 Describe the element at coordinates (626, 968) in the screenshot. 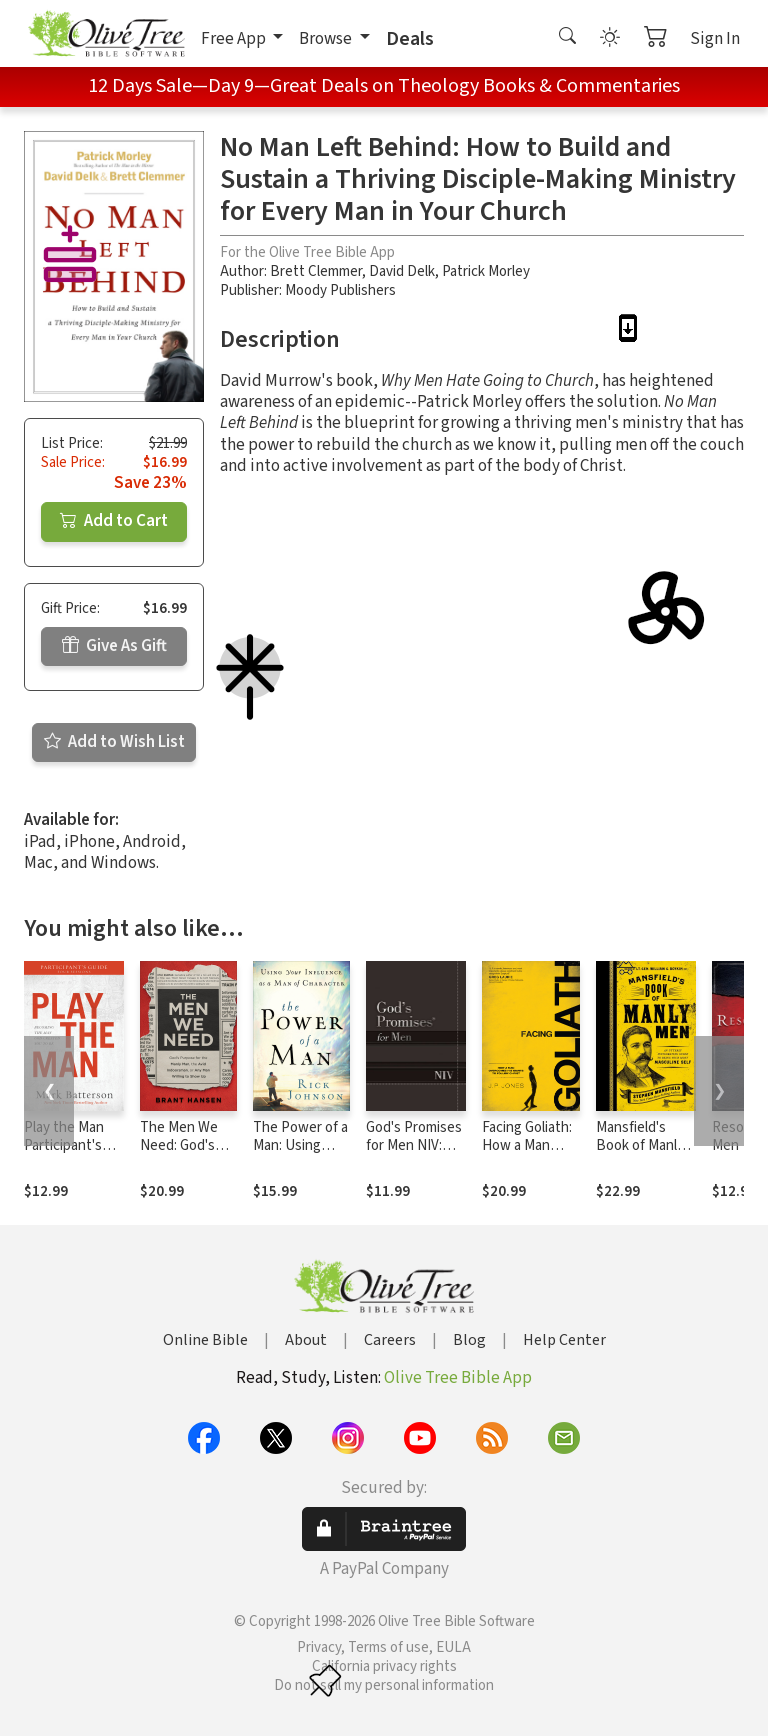

I see `enable incognito or private browsing mode` at that location.